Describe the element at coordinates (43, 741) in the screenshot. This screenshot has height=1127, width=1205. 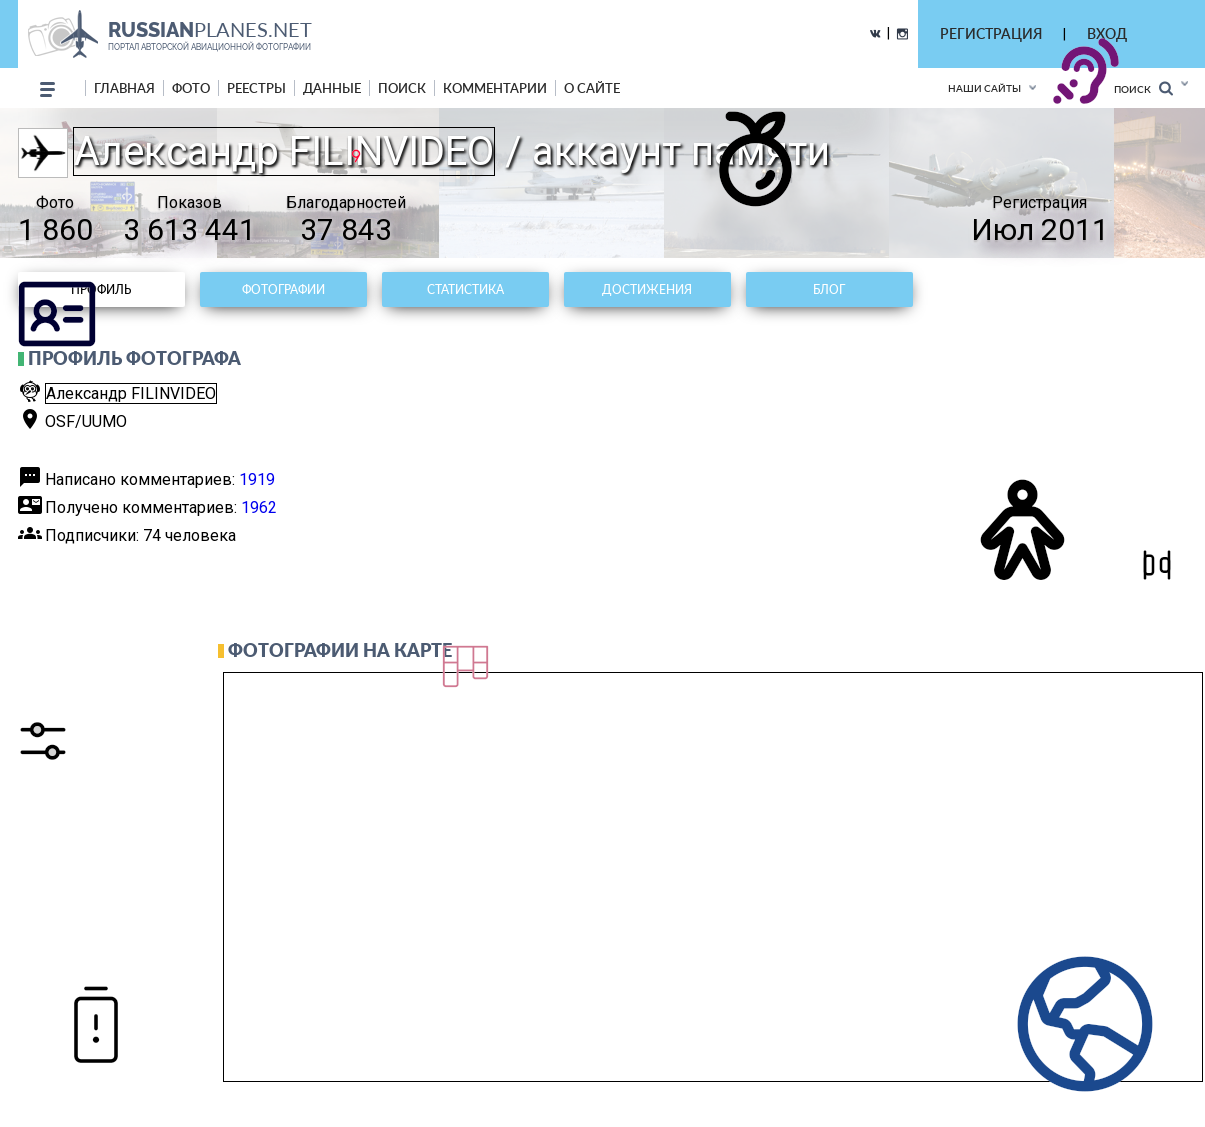
I see `adjust settings or preferences` at that location.